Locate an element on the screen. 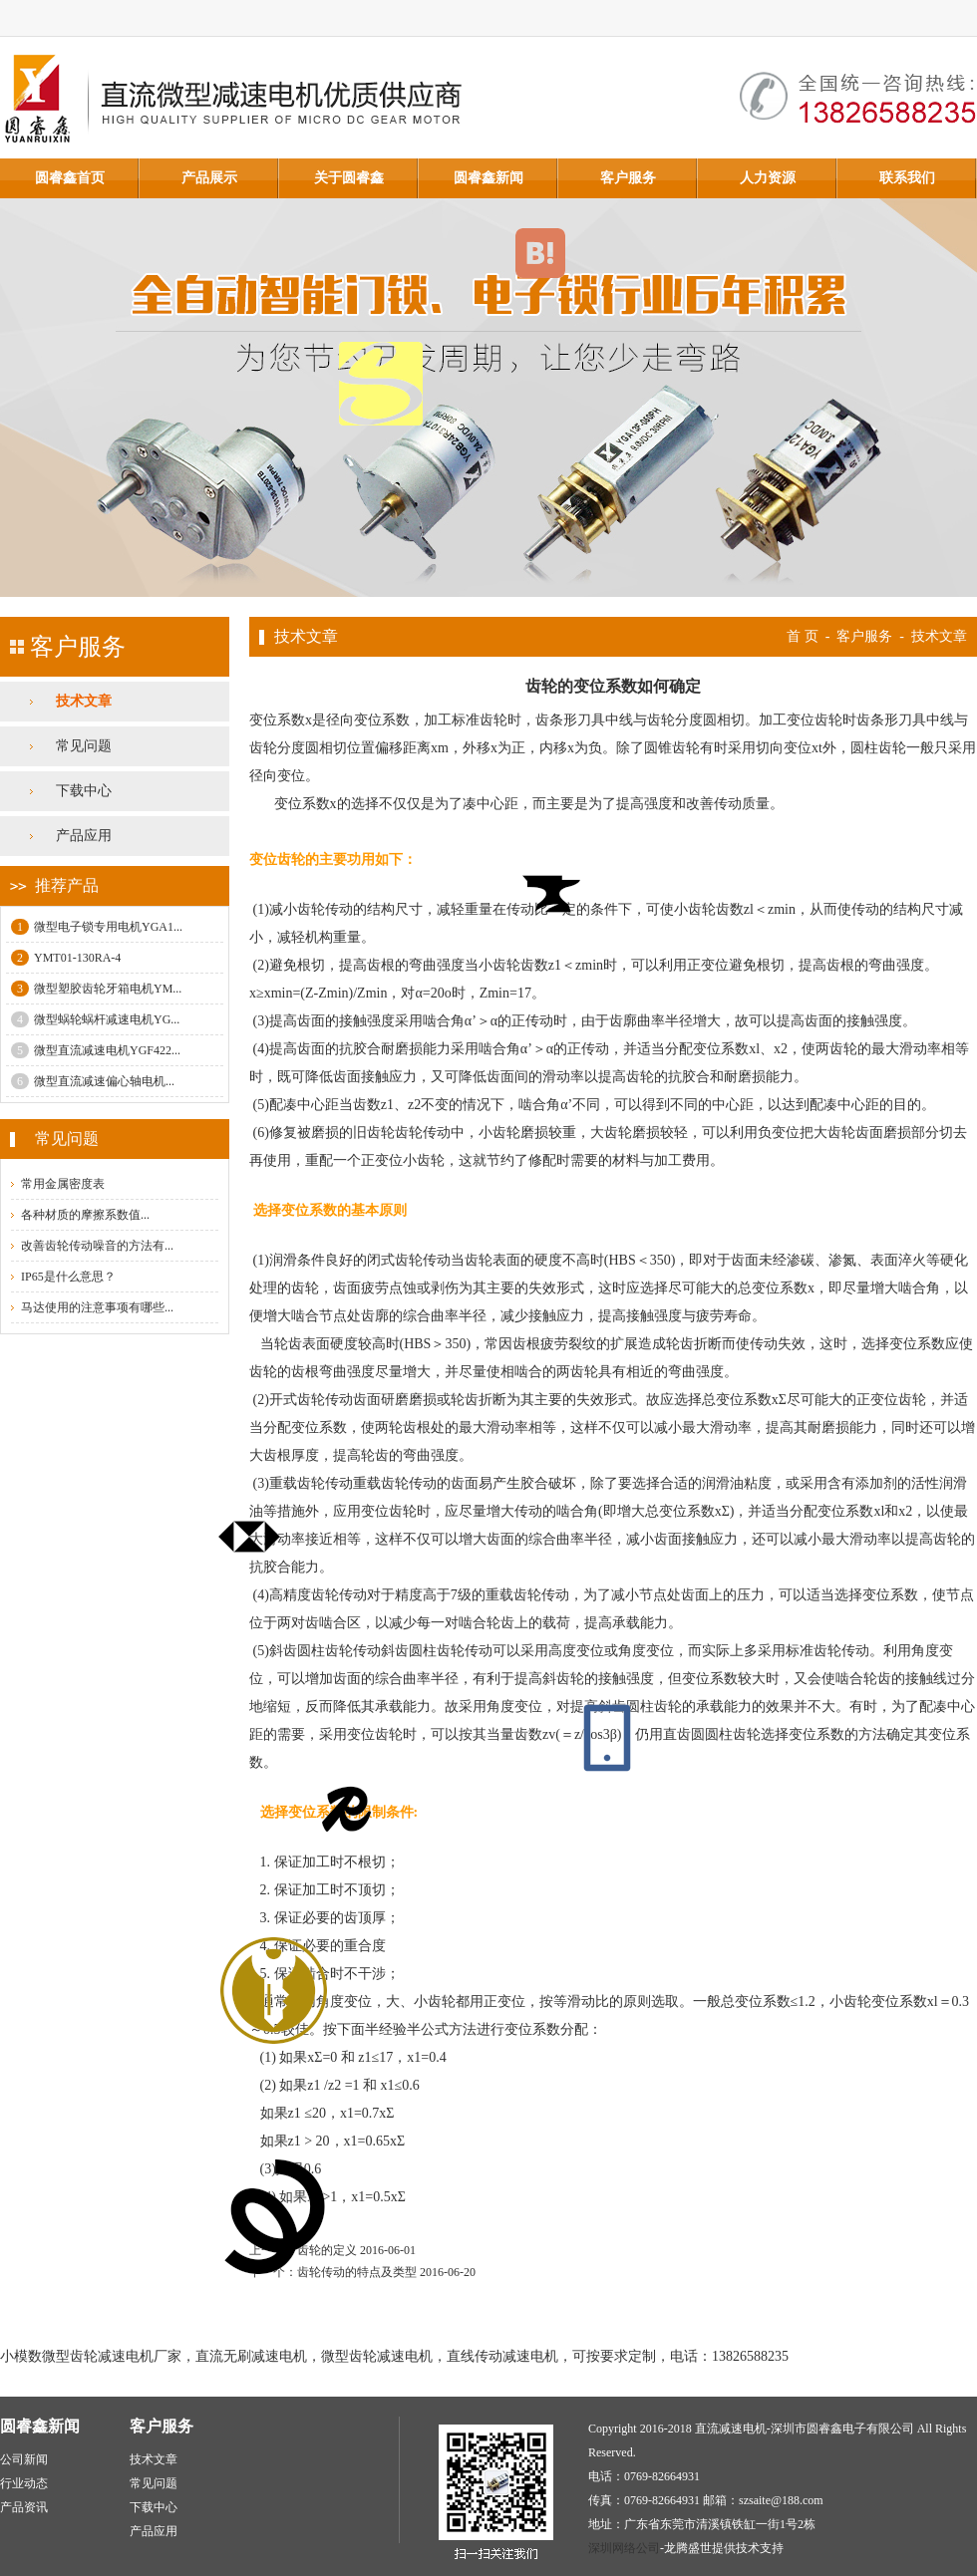 Image resolution: width=977 pixels, height=2576 pixels. open hatena bookmark app is located at coordinates (540, 253).